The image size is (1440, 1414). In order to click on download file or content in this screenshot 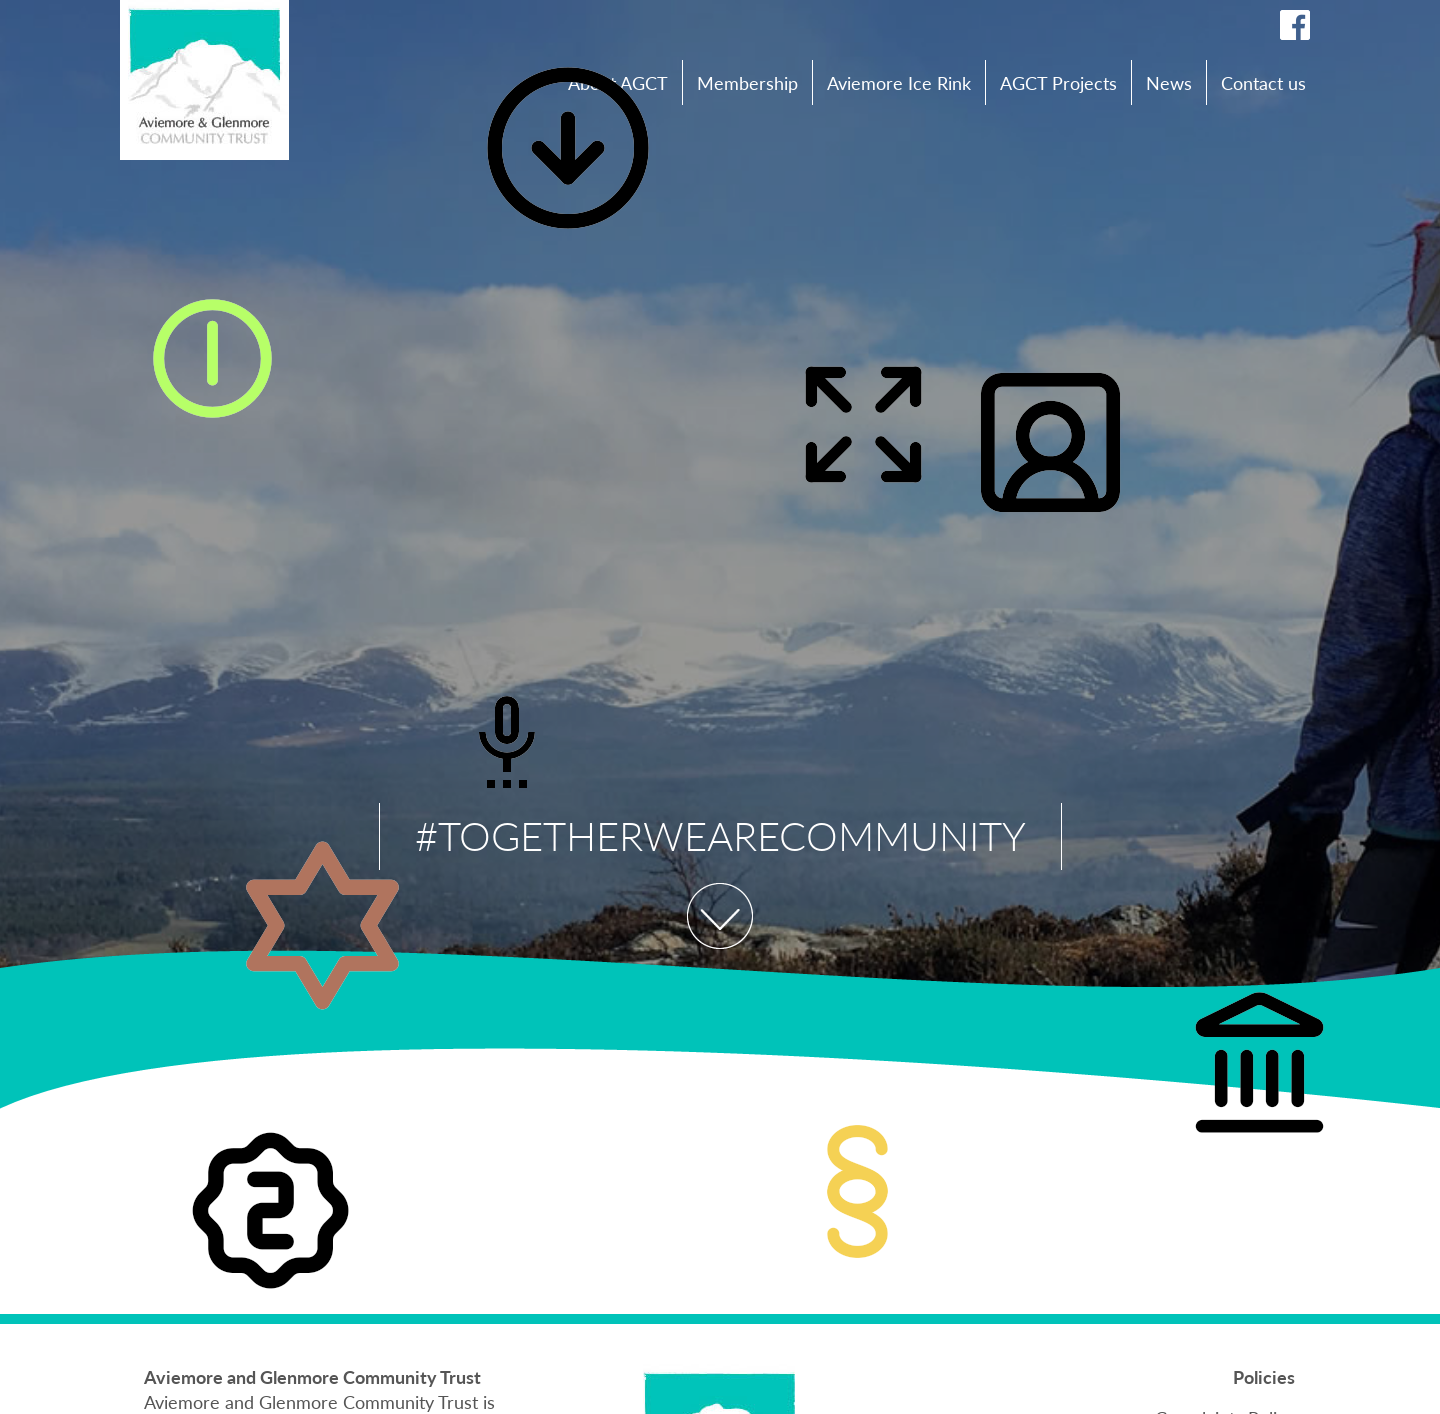, I will do `click(568, 148)`.